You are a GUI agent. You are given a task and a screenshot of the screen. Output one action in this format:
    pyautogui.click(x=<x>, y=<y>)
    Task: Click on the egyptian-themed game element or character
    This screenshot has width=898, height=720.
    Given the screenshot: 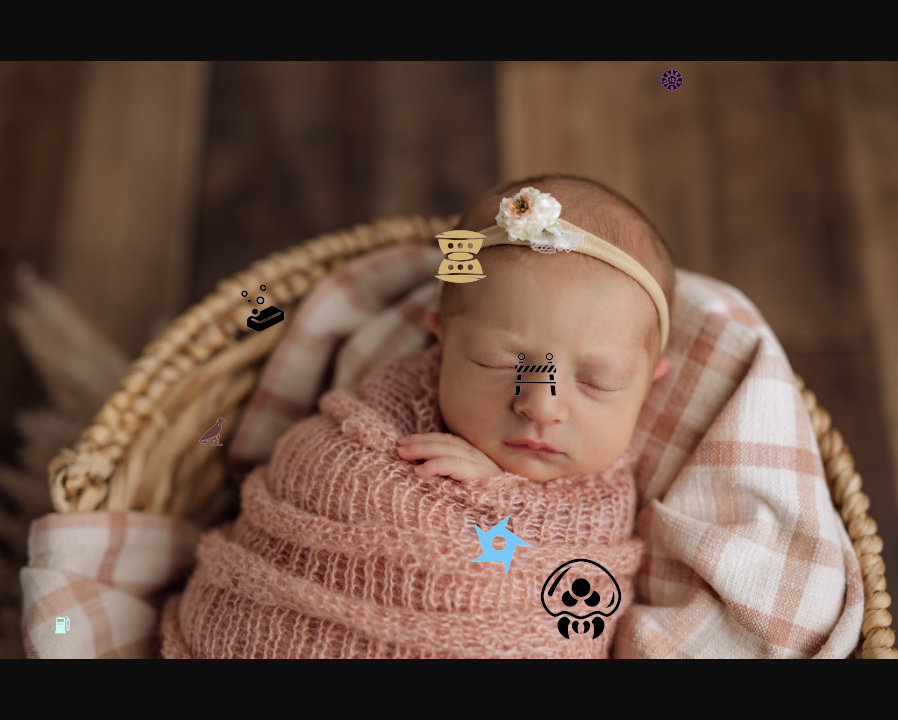 What is the action you would take?
    pyautogui.click(x=212, y=431)
    